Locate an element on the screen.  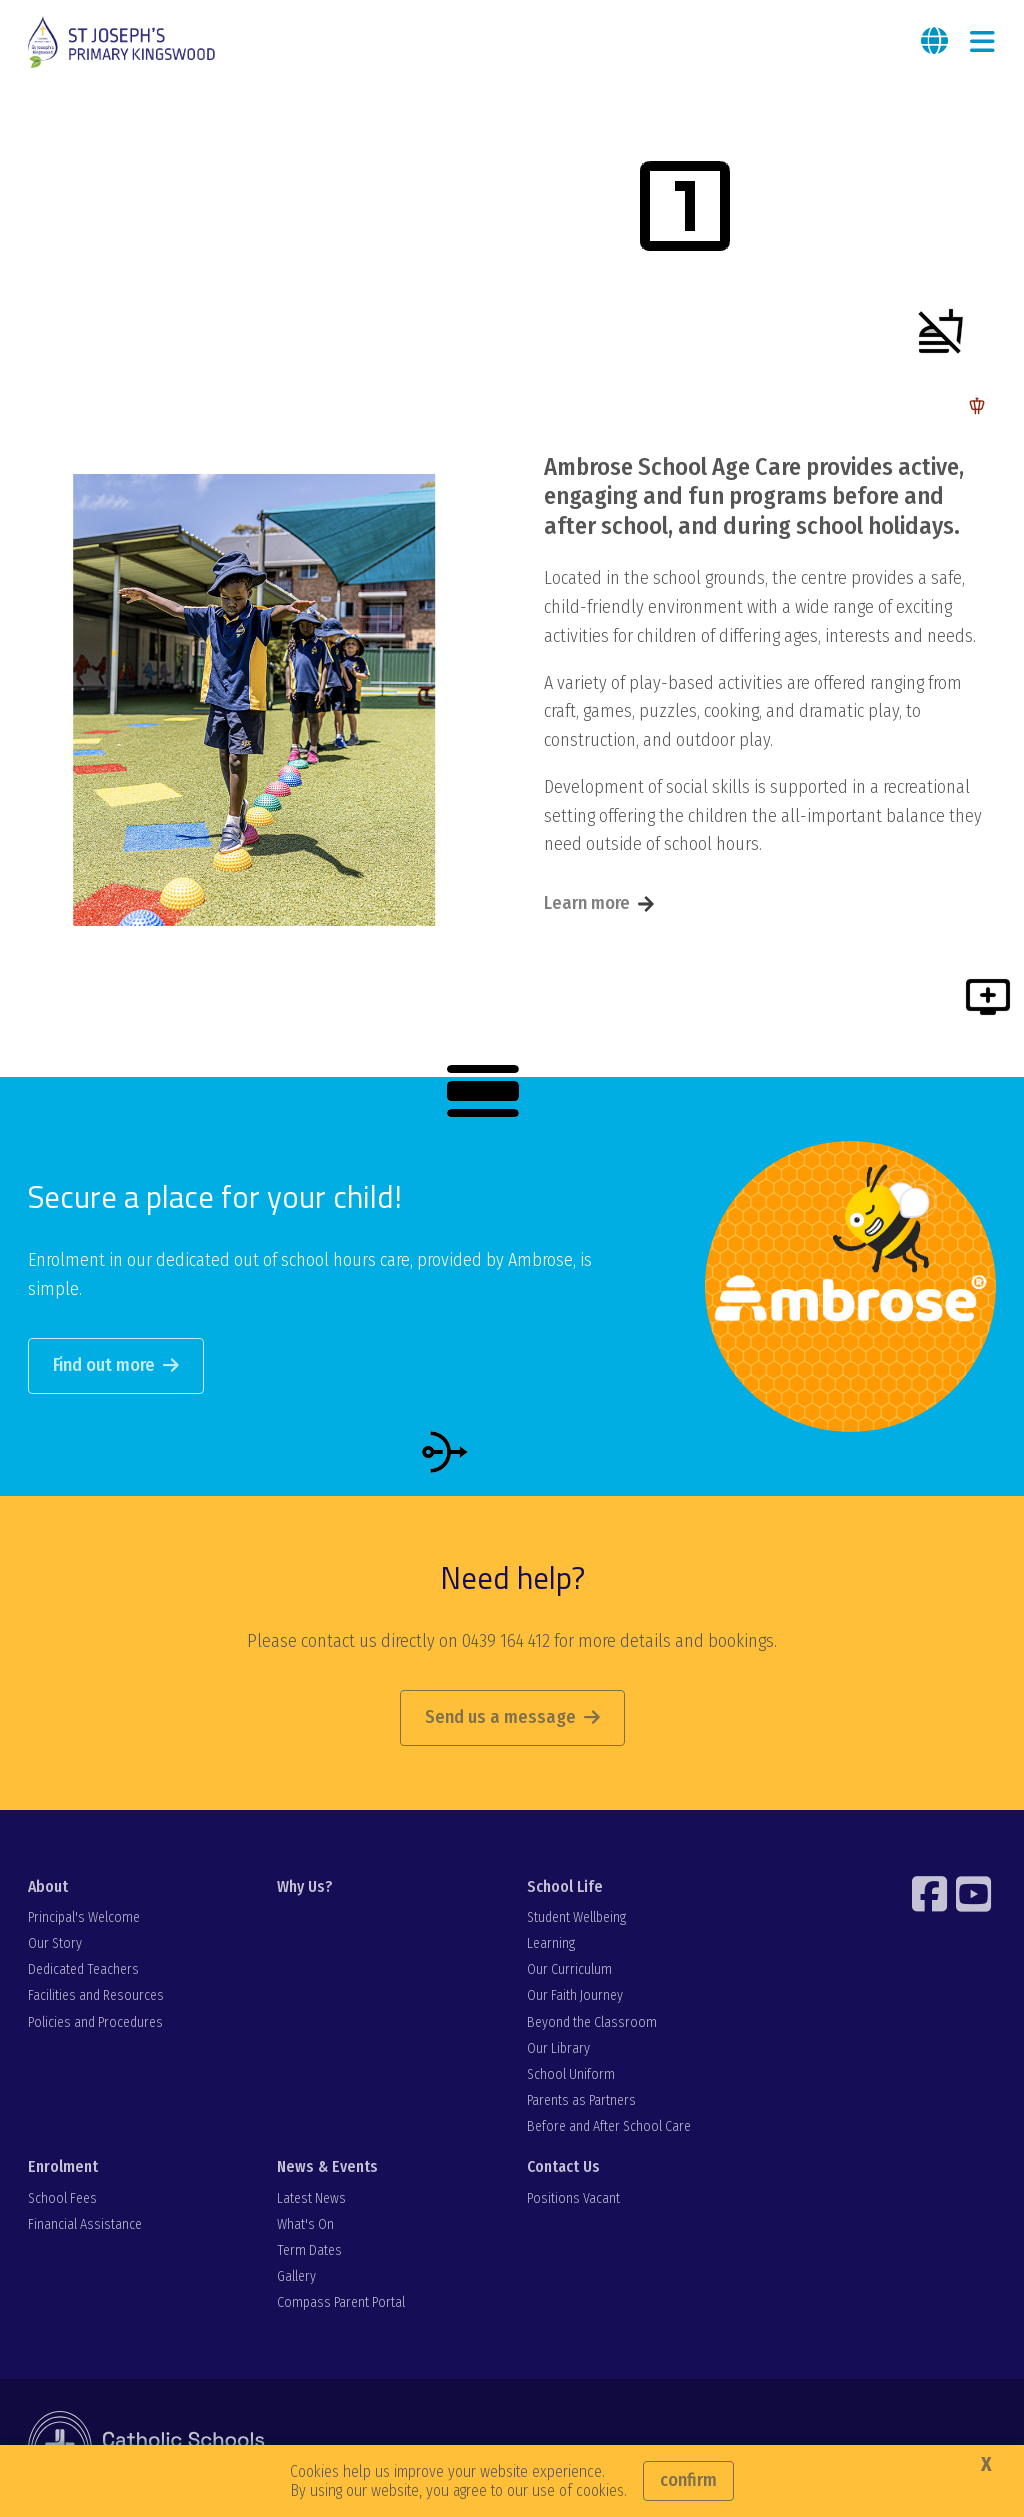
access air traffic control features is located at coordinates (977, 406).